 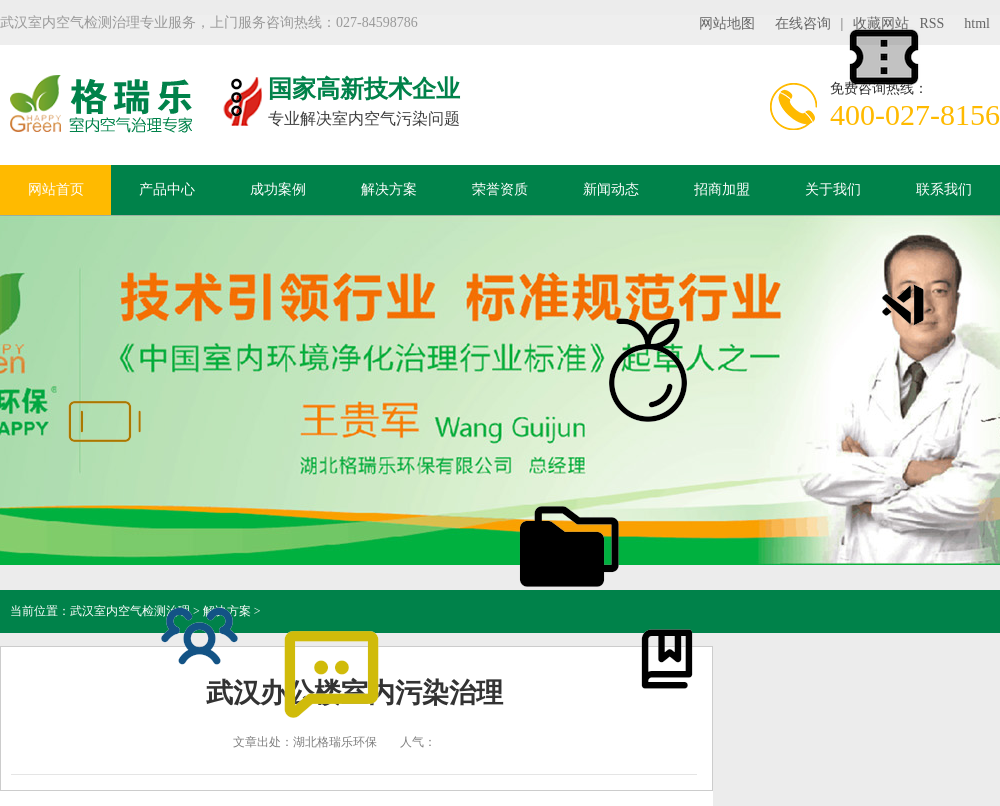 What do you see at coordinates (884, 57) in the screenshot?
I see `view your tickets or passes` at bounding box center [884, 57].